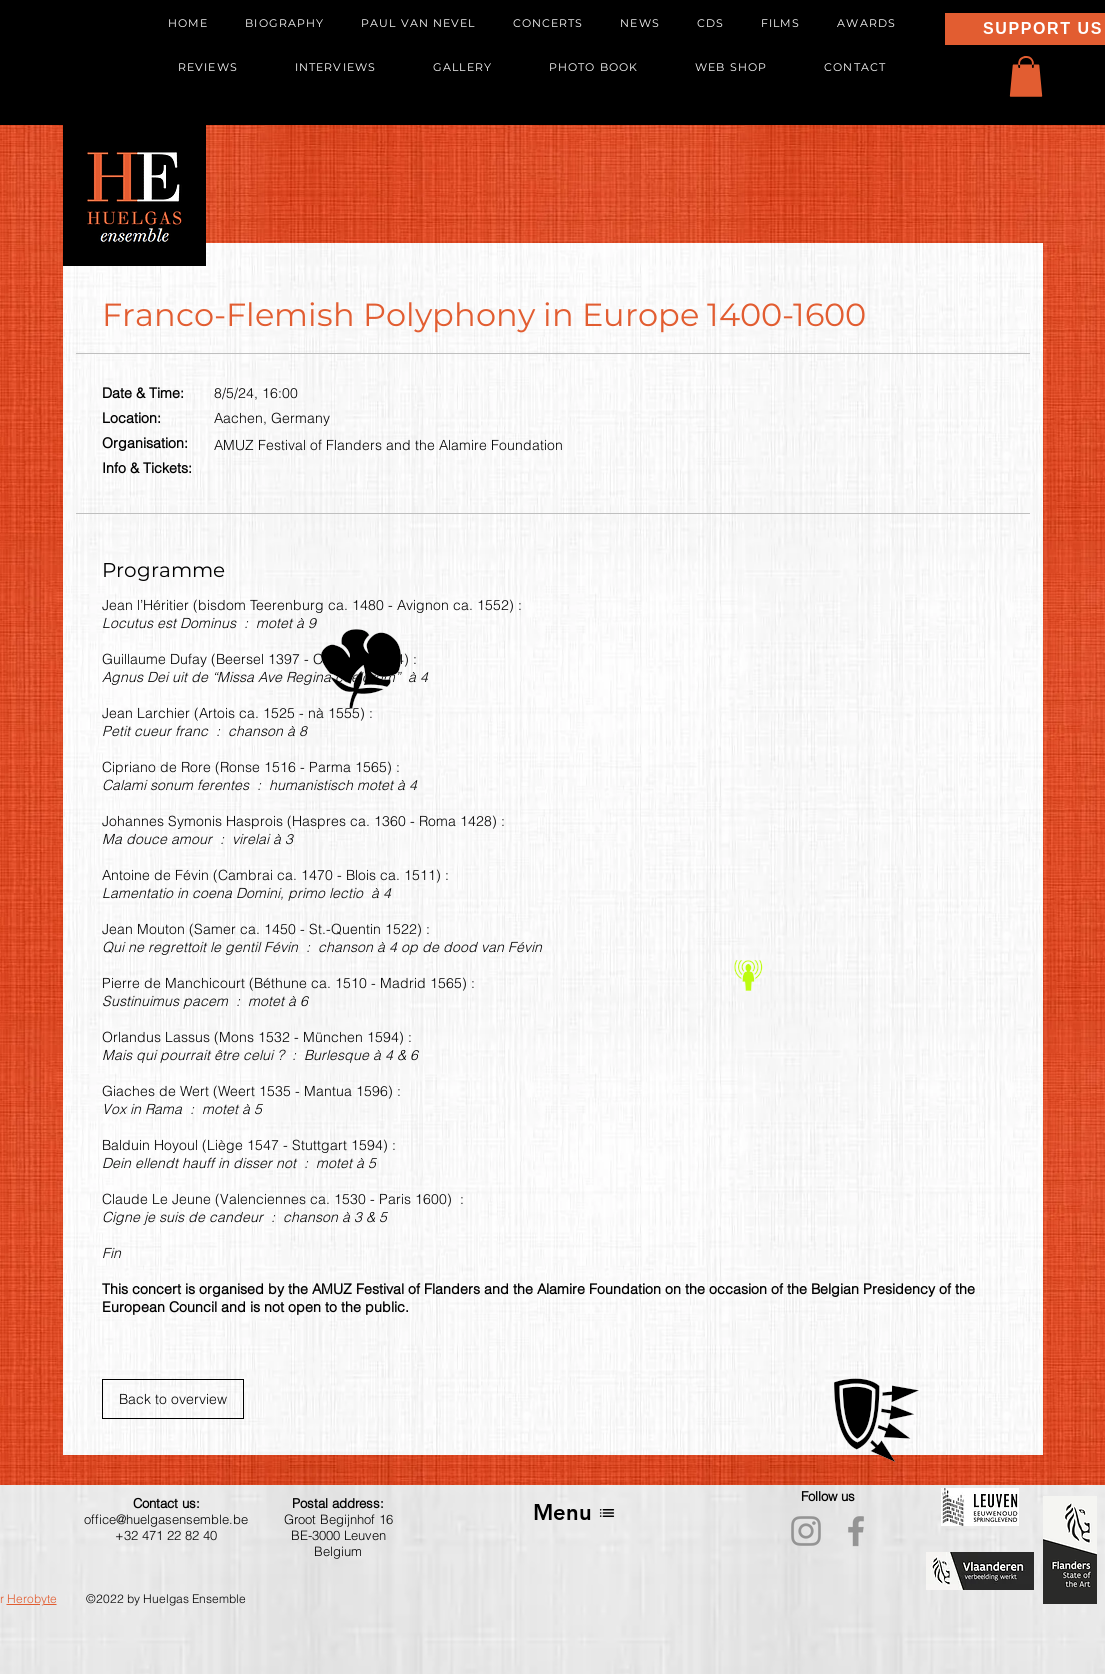 This screenshot has width=1105, height=1674. What do you see at coordinates (876, 1420) in the screenshot?
I see `indicates damage blocked or deflected` at bounding box center [876, 1420].